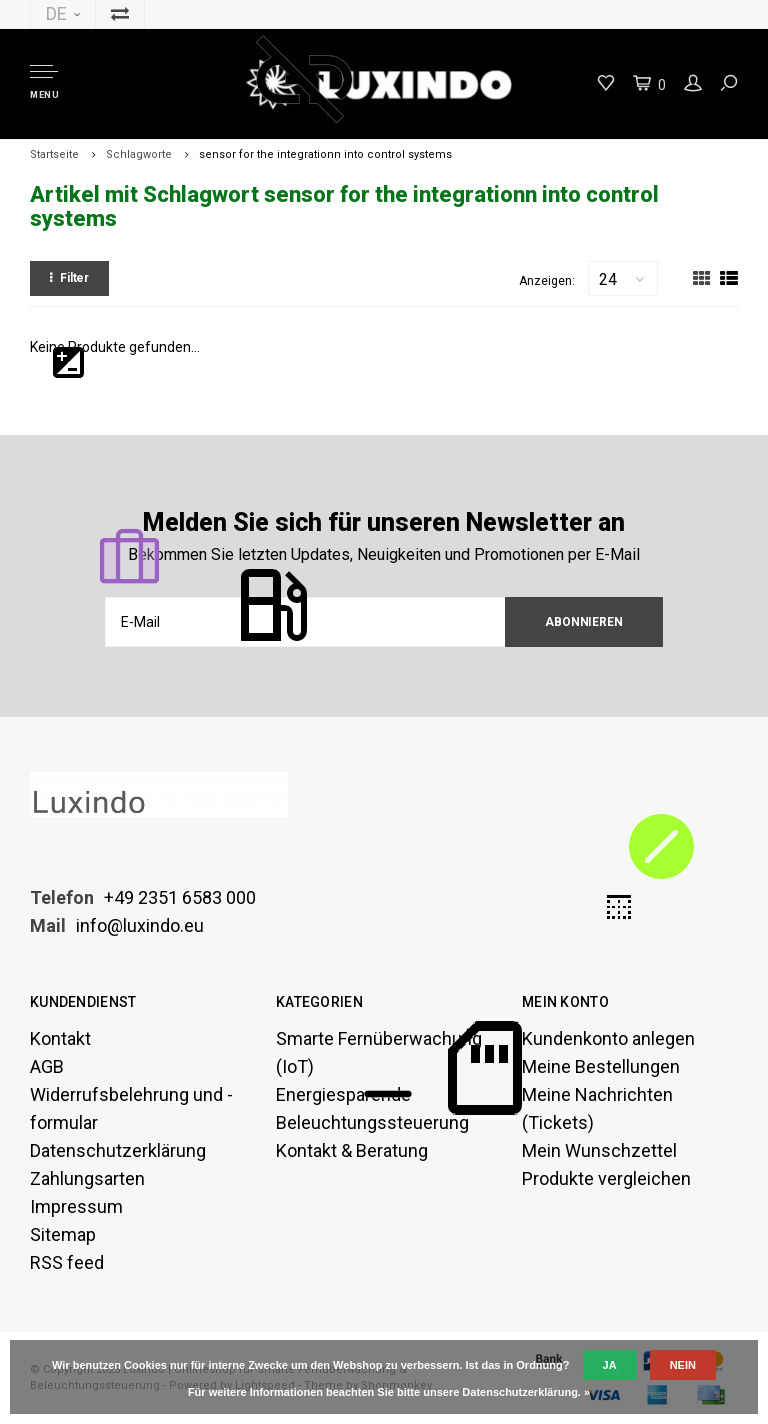 Image resolution: width=768 pixels, height=1424 pixels. What do you see at coordinates (485, 1068) in the screenshot?
I see `access sd card storage settings` at bounding box center [485, 1068].